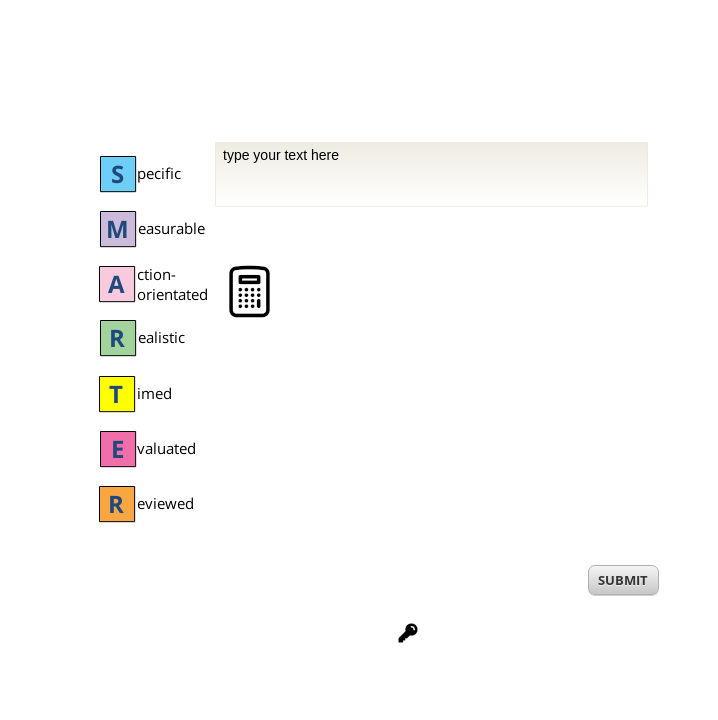 The height and width of the screenshot is (720, 718). I want to click on open the calculator app, so click(249, 291).